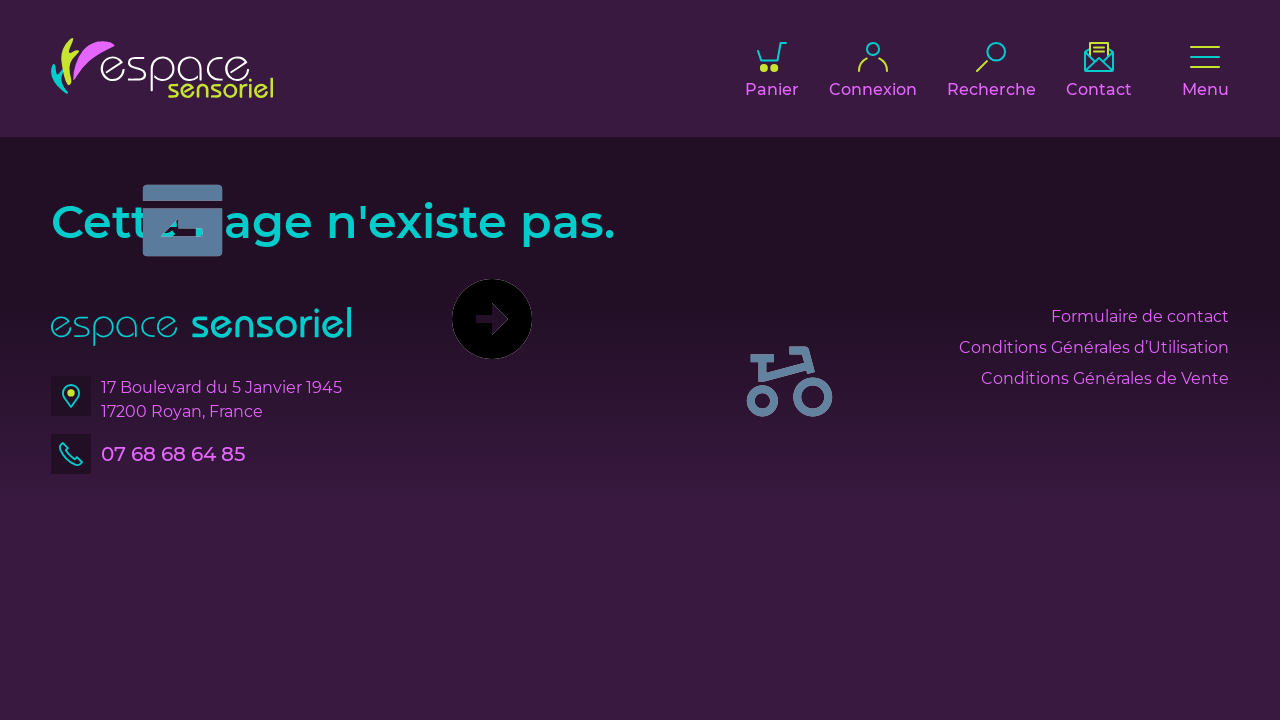 This screenshot has height=720, width=1280. What do you see at coordinates (789, 381) in the screenshot?
I see `access bike rental or sharing services` at bounding box center [789, 381].